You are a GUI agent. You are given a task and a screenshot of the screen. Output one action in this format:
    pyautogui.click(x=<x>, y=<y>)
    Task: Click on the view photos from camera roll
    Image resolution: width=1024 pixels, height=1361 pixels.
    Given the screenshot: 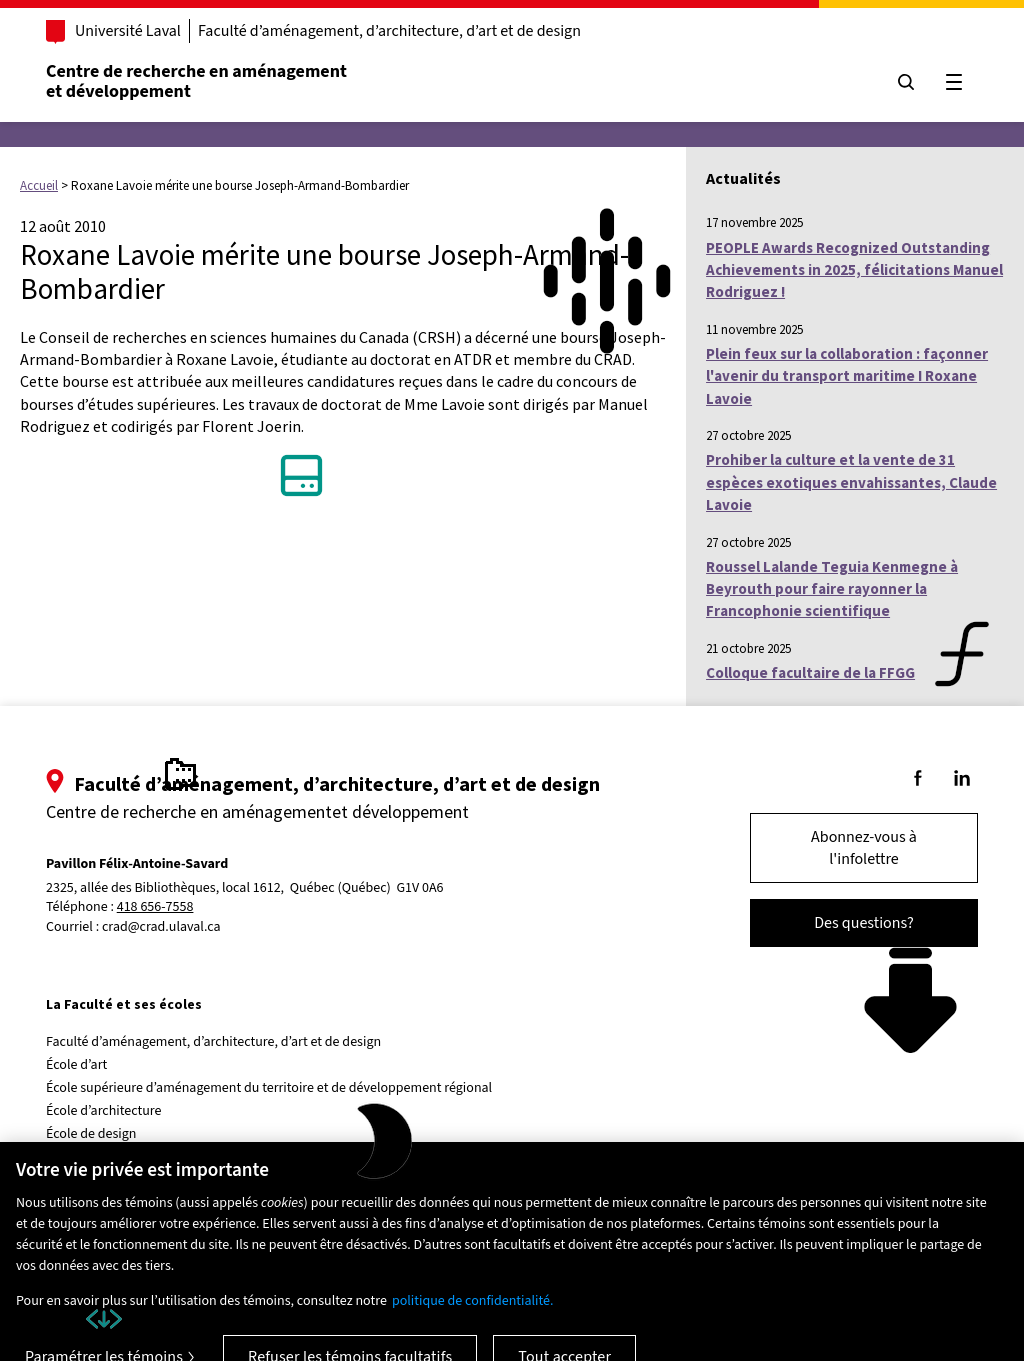 What is the action you would take?
    pyautogui.click(x=180, y=774)
    